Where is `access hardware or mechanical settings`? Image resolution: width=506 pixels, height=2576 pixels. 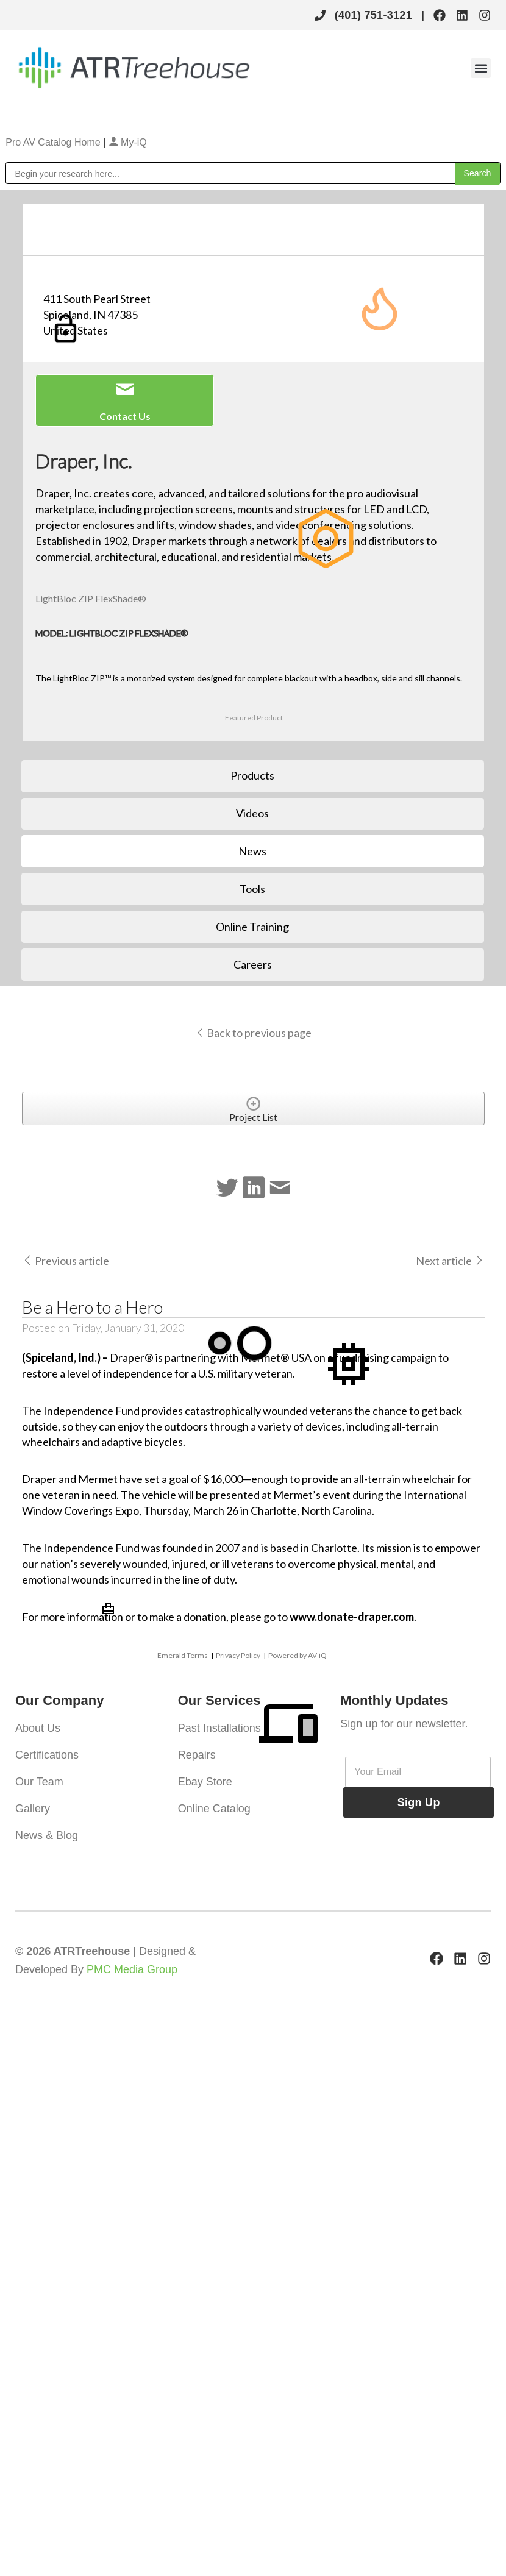
access hardware or mechanical settings is located at coordinates (326, 538).